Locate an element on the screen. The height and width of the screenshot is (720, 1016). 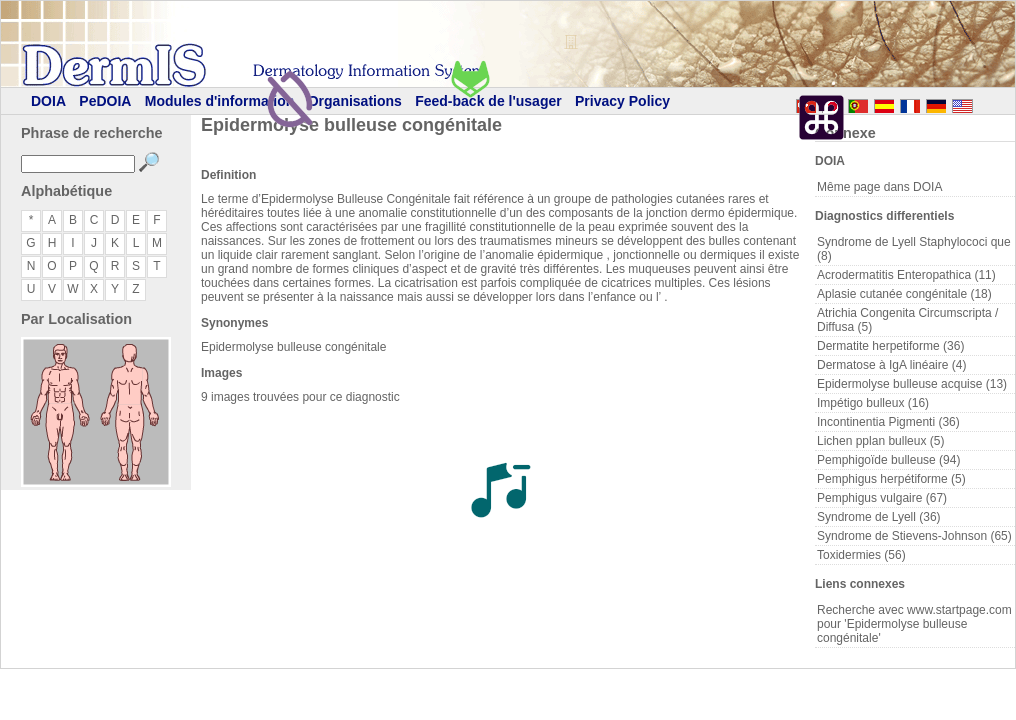
open GitLab repository is located at coordinates (470, 78).